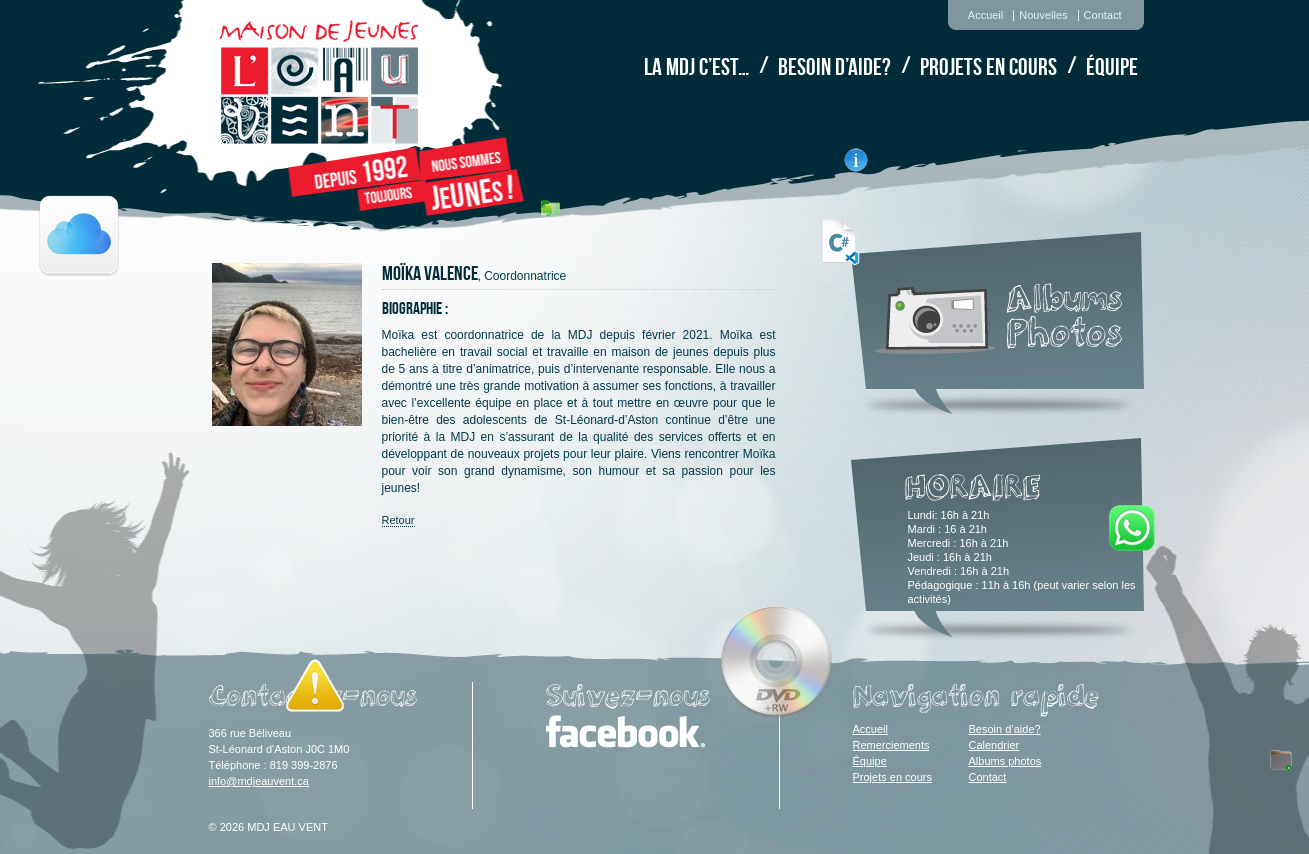 Image resolution: width=1309 pixels, height=854 pixels. Describe the element at coordinates (315, 686) in the screenshot. I see `indicates a warning or caution alert requiring attention` at that location.